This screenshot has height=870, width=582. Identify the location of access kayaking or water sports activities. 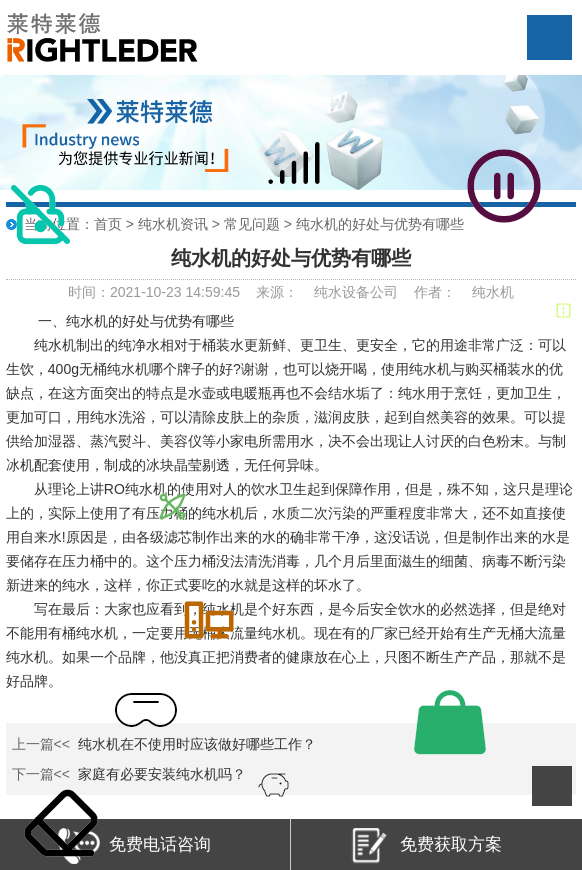
(172, 506).